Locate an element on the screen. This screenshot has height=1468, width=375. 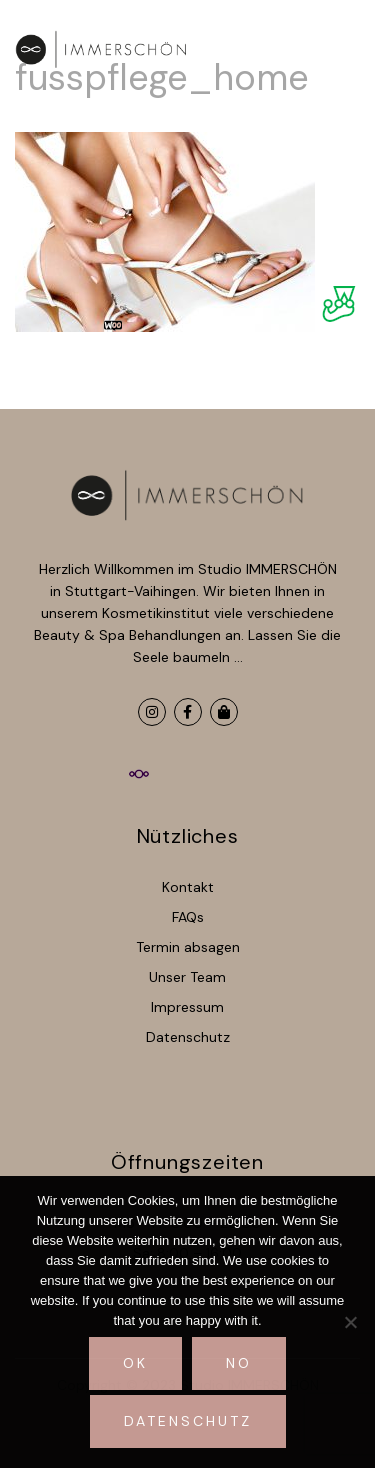
WooCommerce logo - access your online store dashboard is located at coordinates (113, 326).